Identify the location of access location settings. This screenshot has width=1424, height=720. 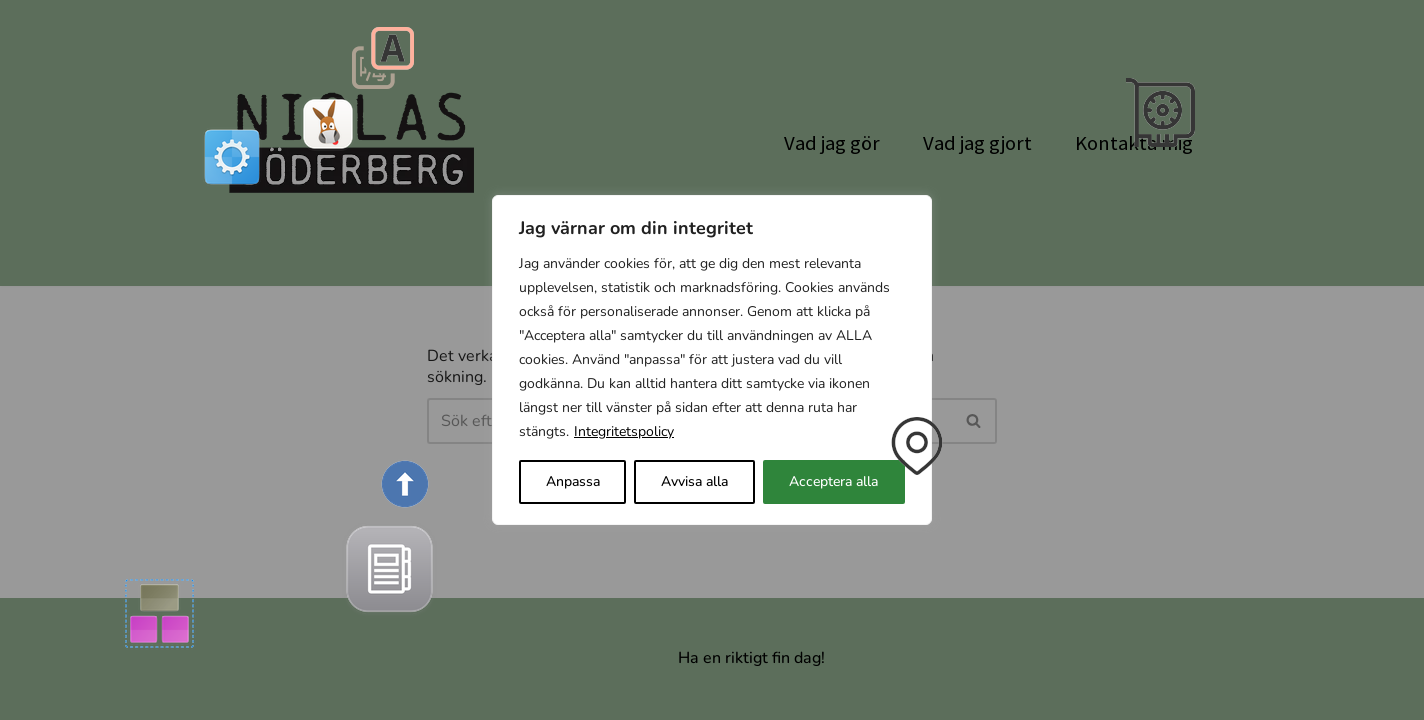
(917, 446).